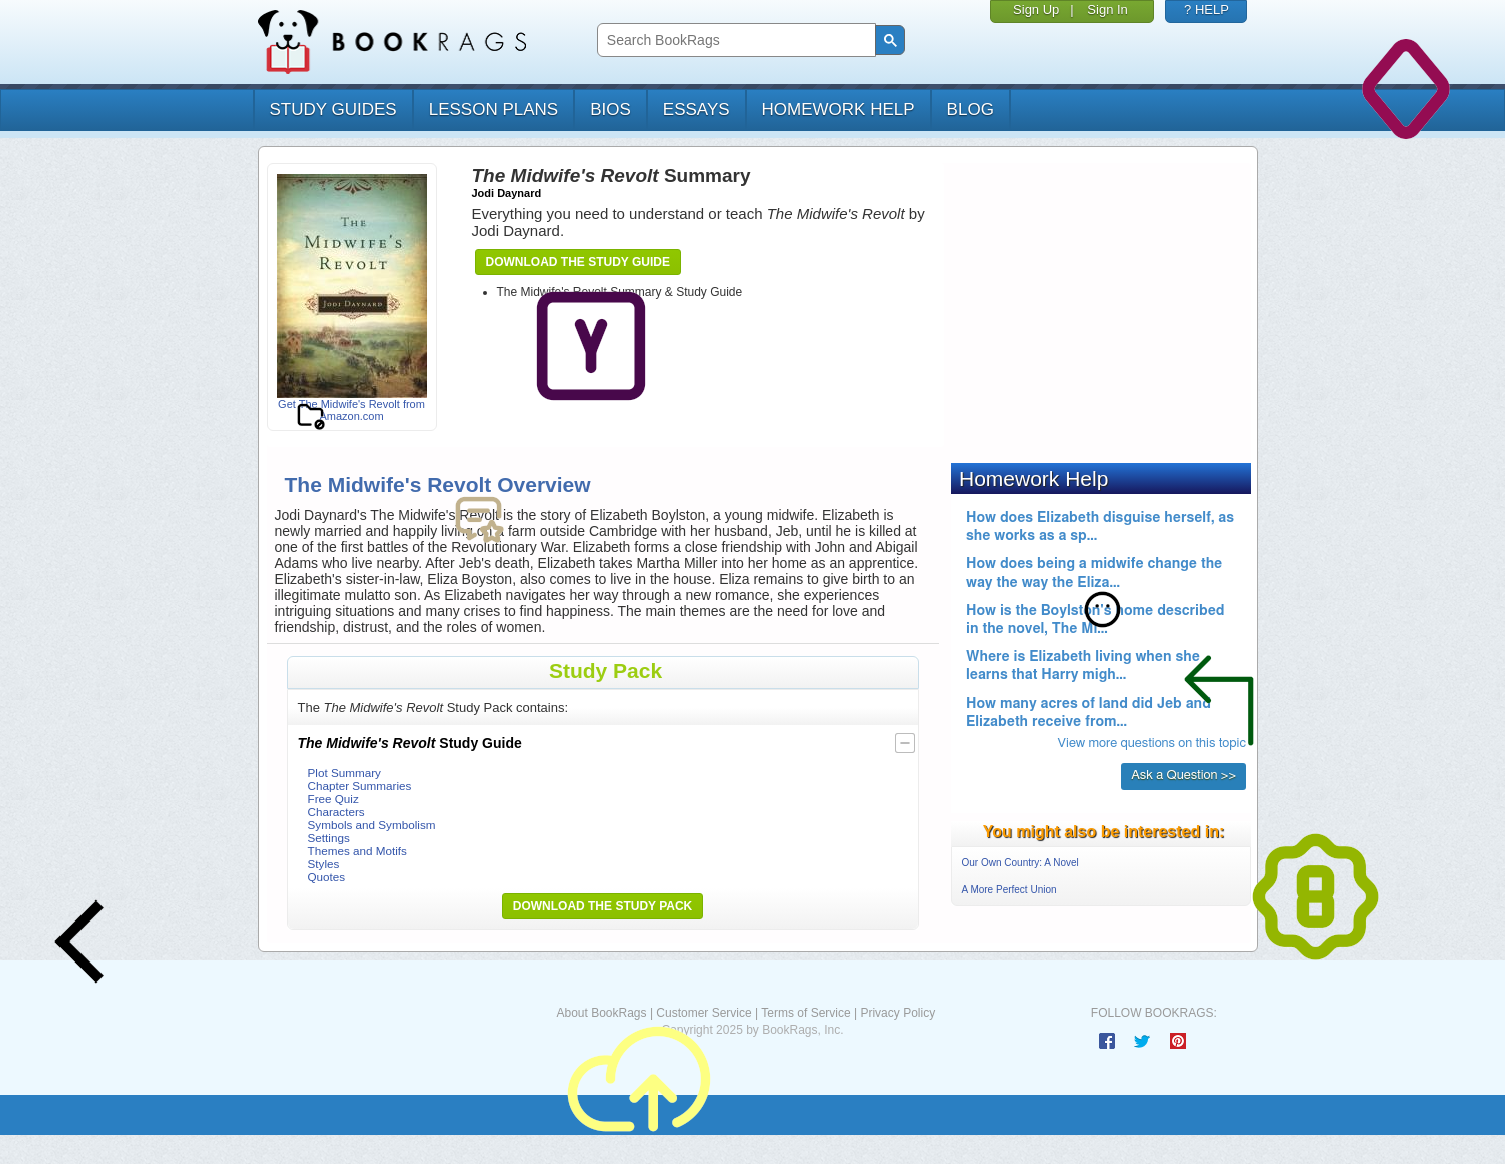 The width and height of the screenshot is (1505, 1164). Describe the element at coordinates (1406, 89) in the screenshot. I see `add or edit a keyframe in animation timeline` at that location.